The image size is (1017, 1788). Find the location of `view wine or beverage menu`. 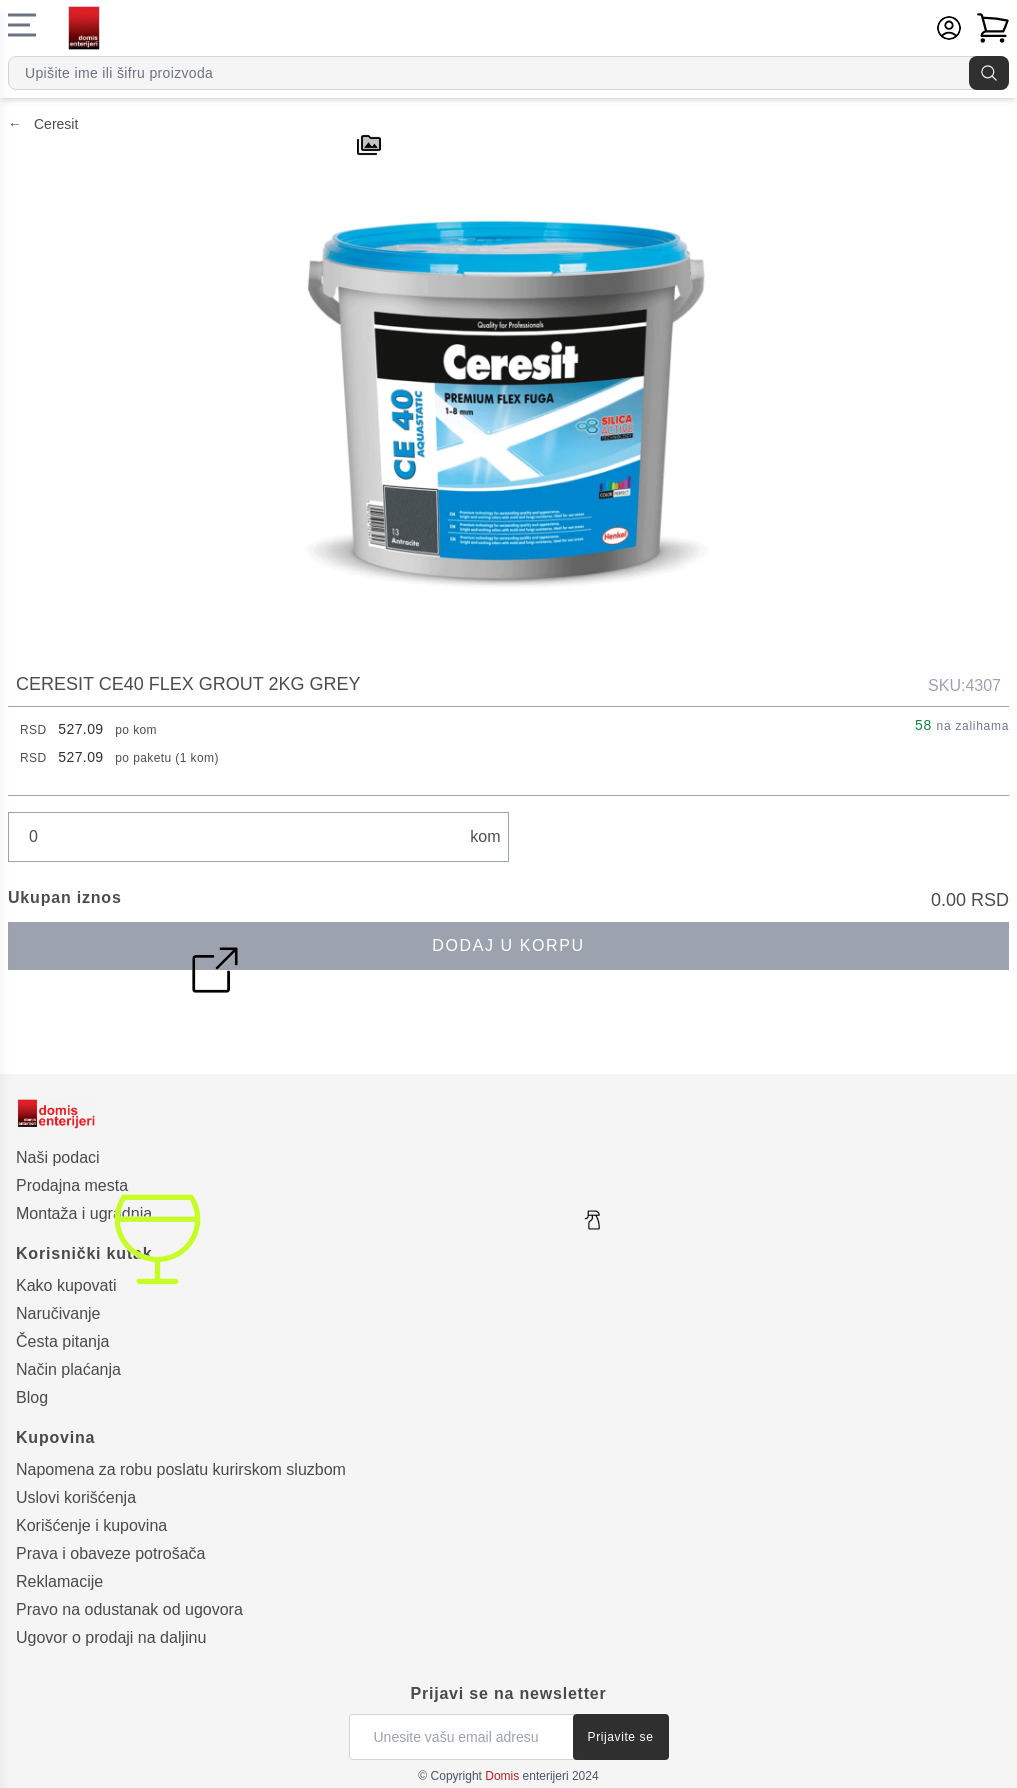

view wine or beverage menu is located at coordinates (157, 1237).